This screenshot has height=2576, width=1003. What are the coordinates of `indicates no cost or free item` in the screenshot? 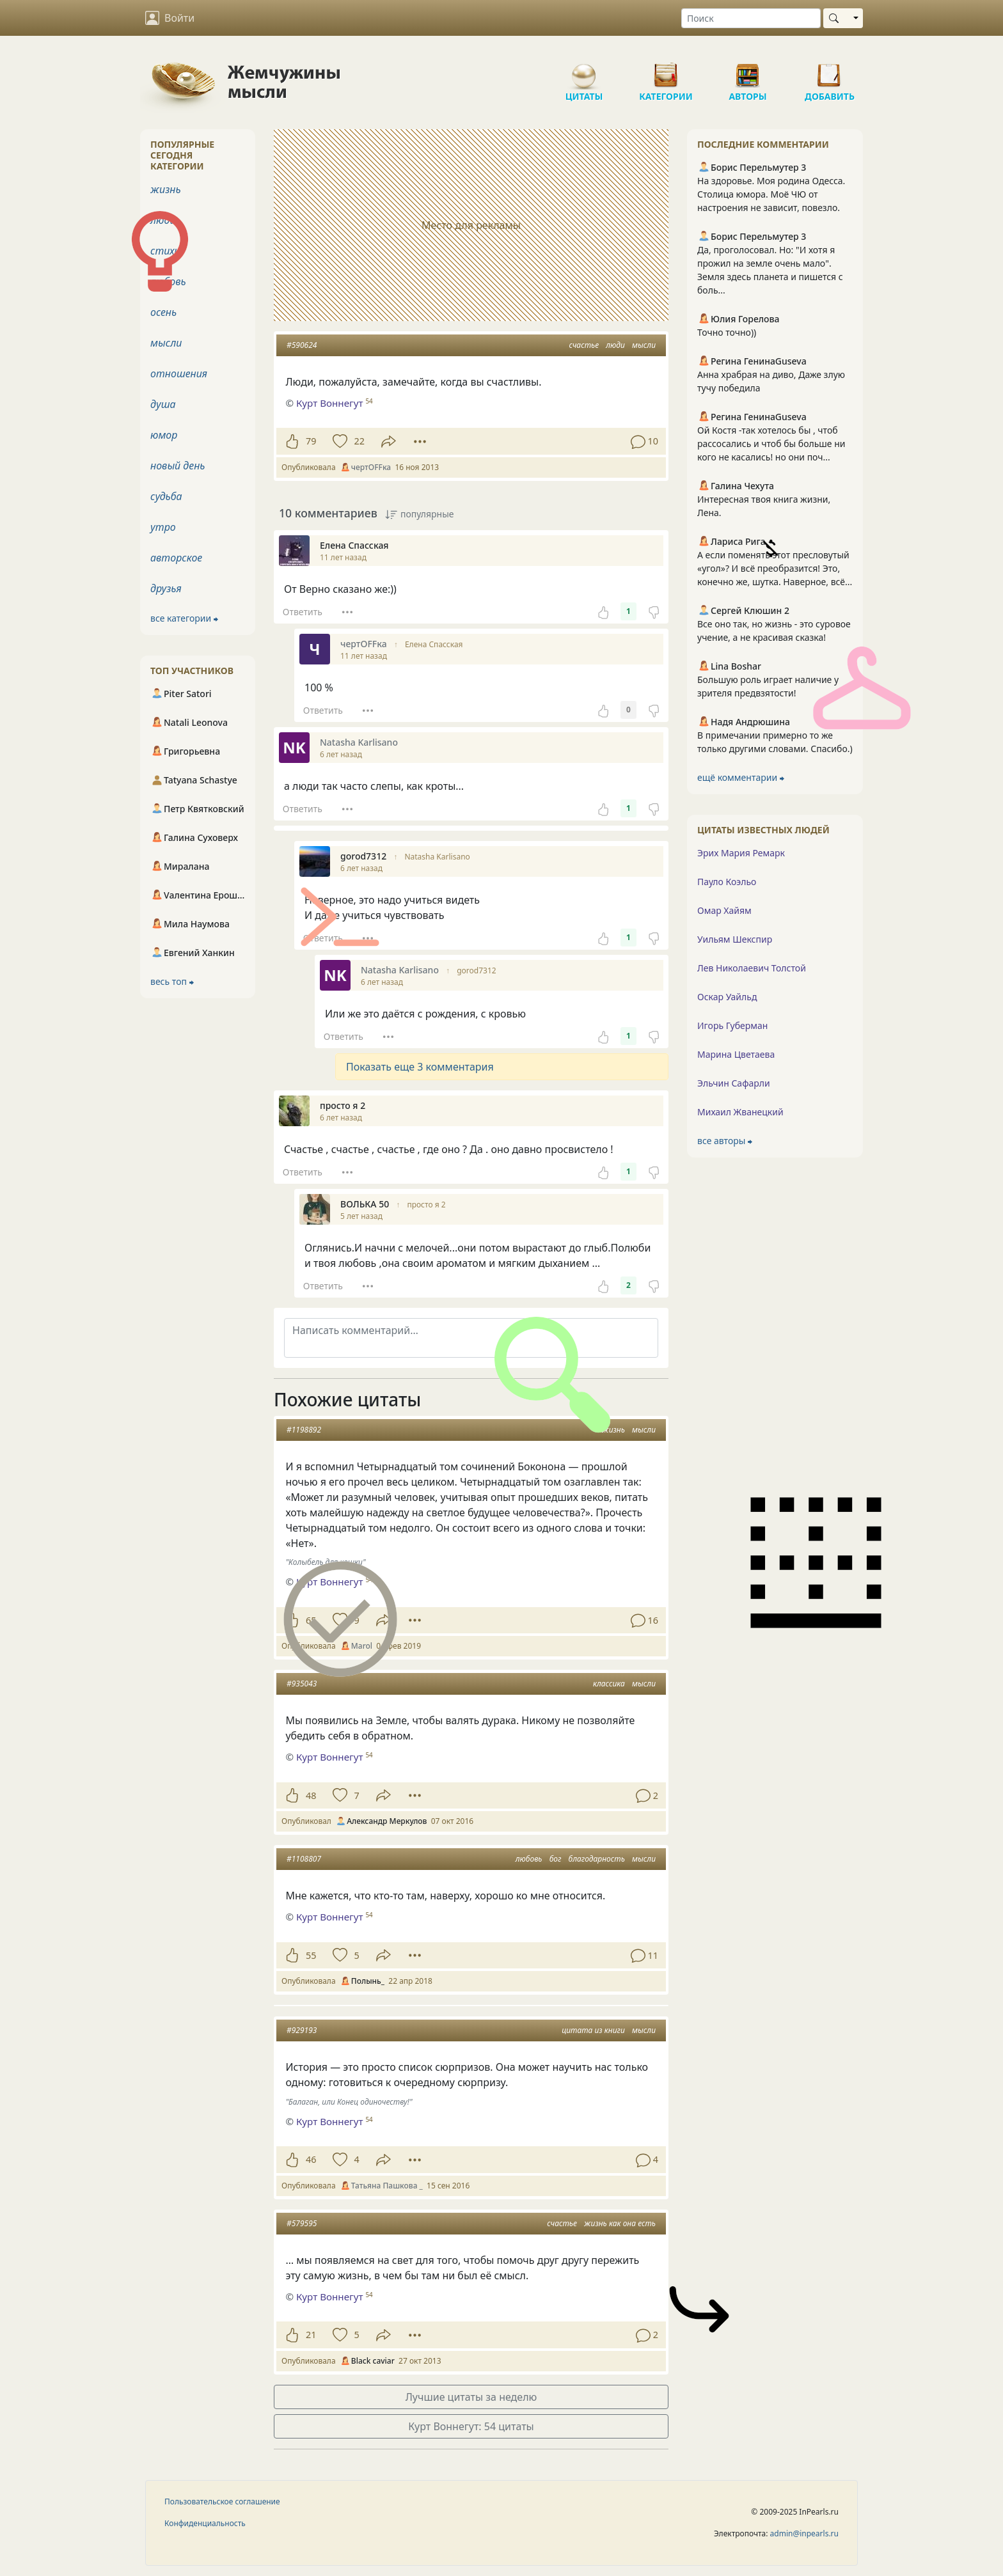 It's located at (770, 548).